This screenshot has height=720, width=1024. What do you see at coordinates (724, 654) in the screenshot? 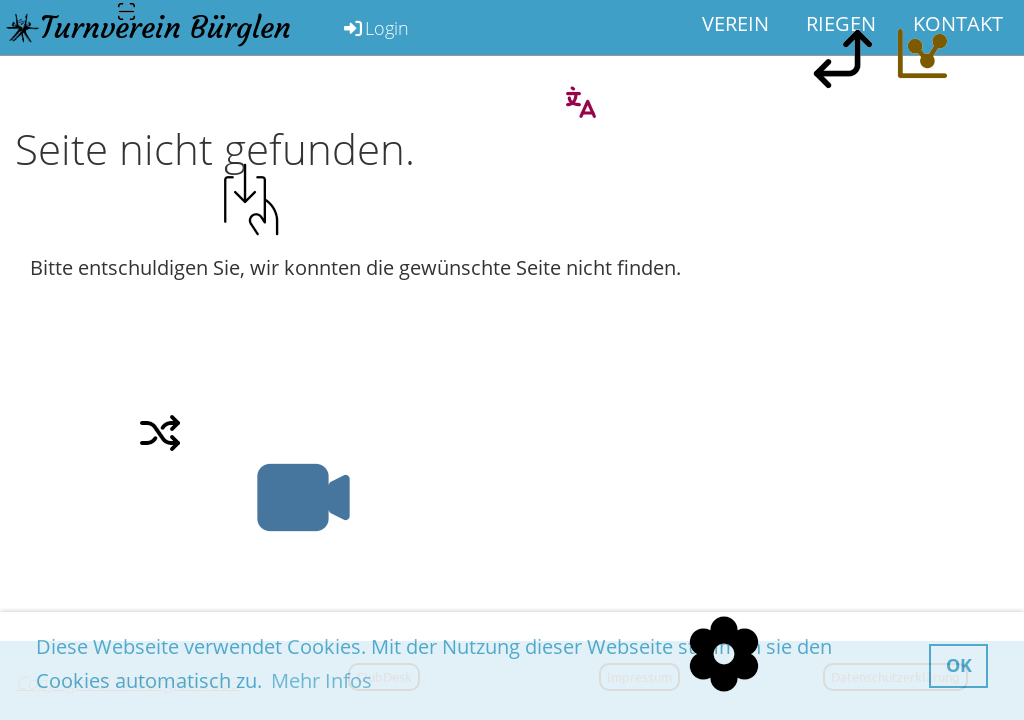
I see `access garden or plant-related features` at bounding box center [724, 654].